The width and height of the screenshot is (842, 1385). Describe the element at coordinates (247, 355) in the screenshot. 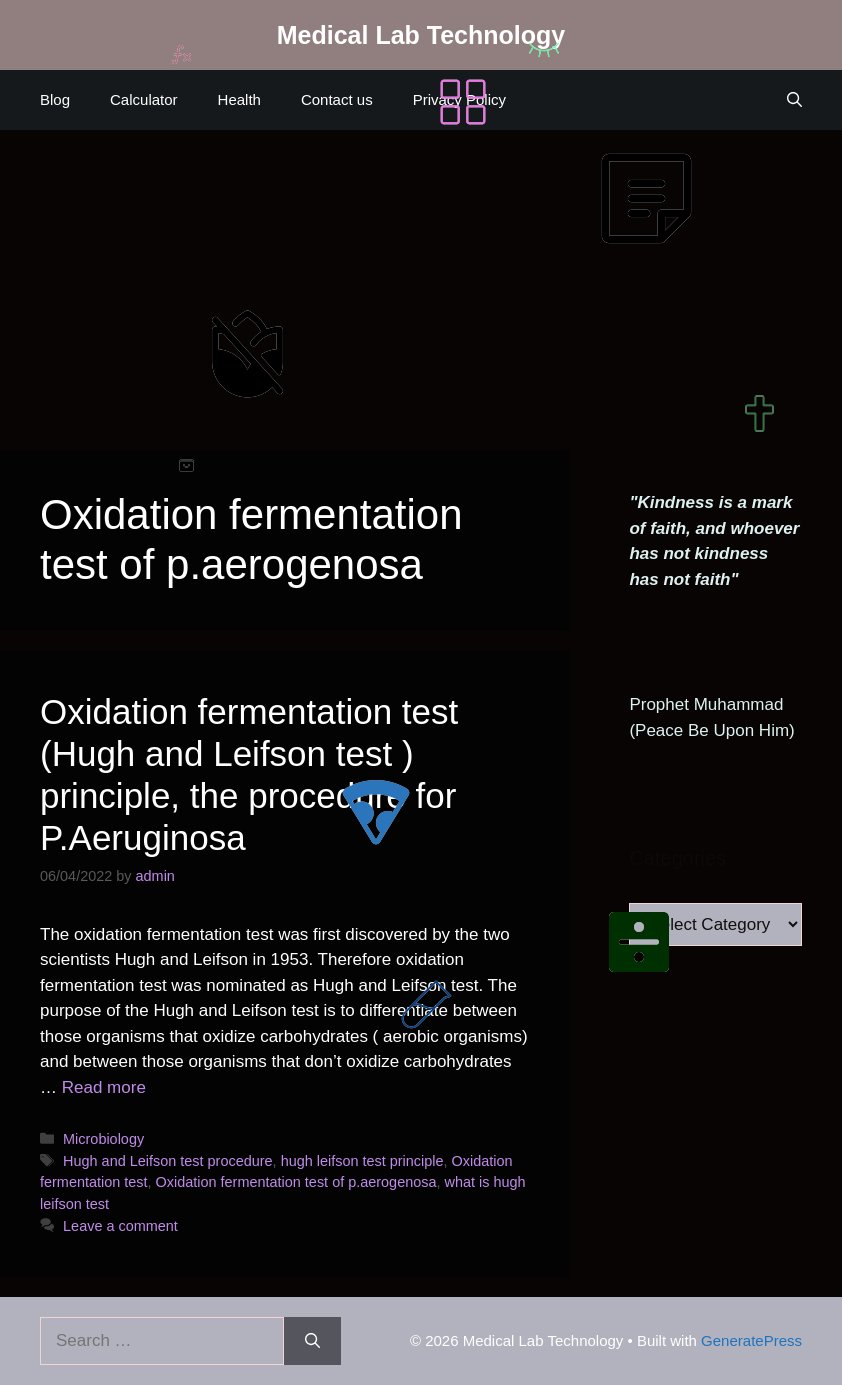

I see `indicates grain-free or no grains` at that location.